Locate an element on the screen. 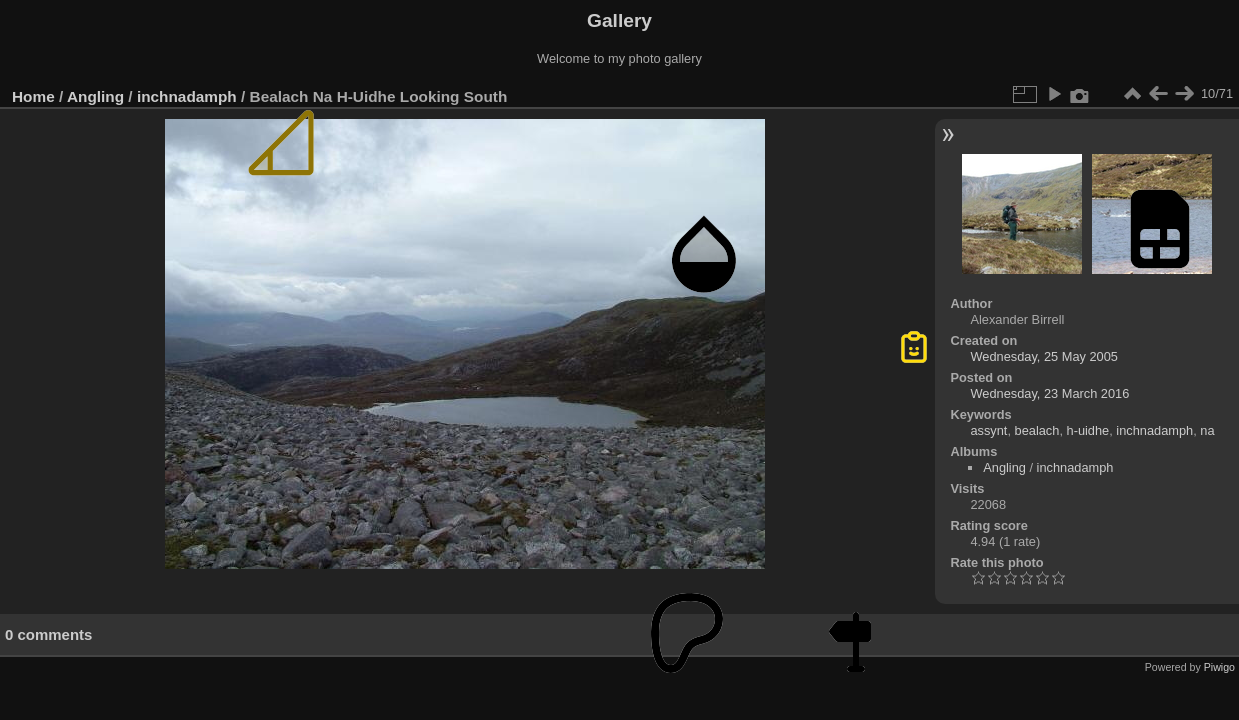 The height and width of the screenshot is (720, 1239). navigate to previous step or section is located at coordinates (850, 642).